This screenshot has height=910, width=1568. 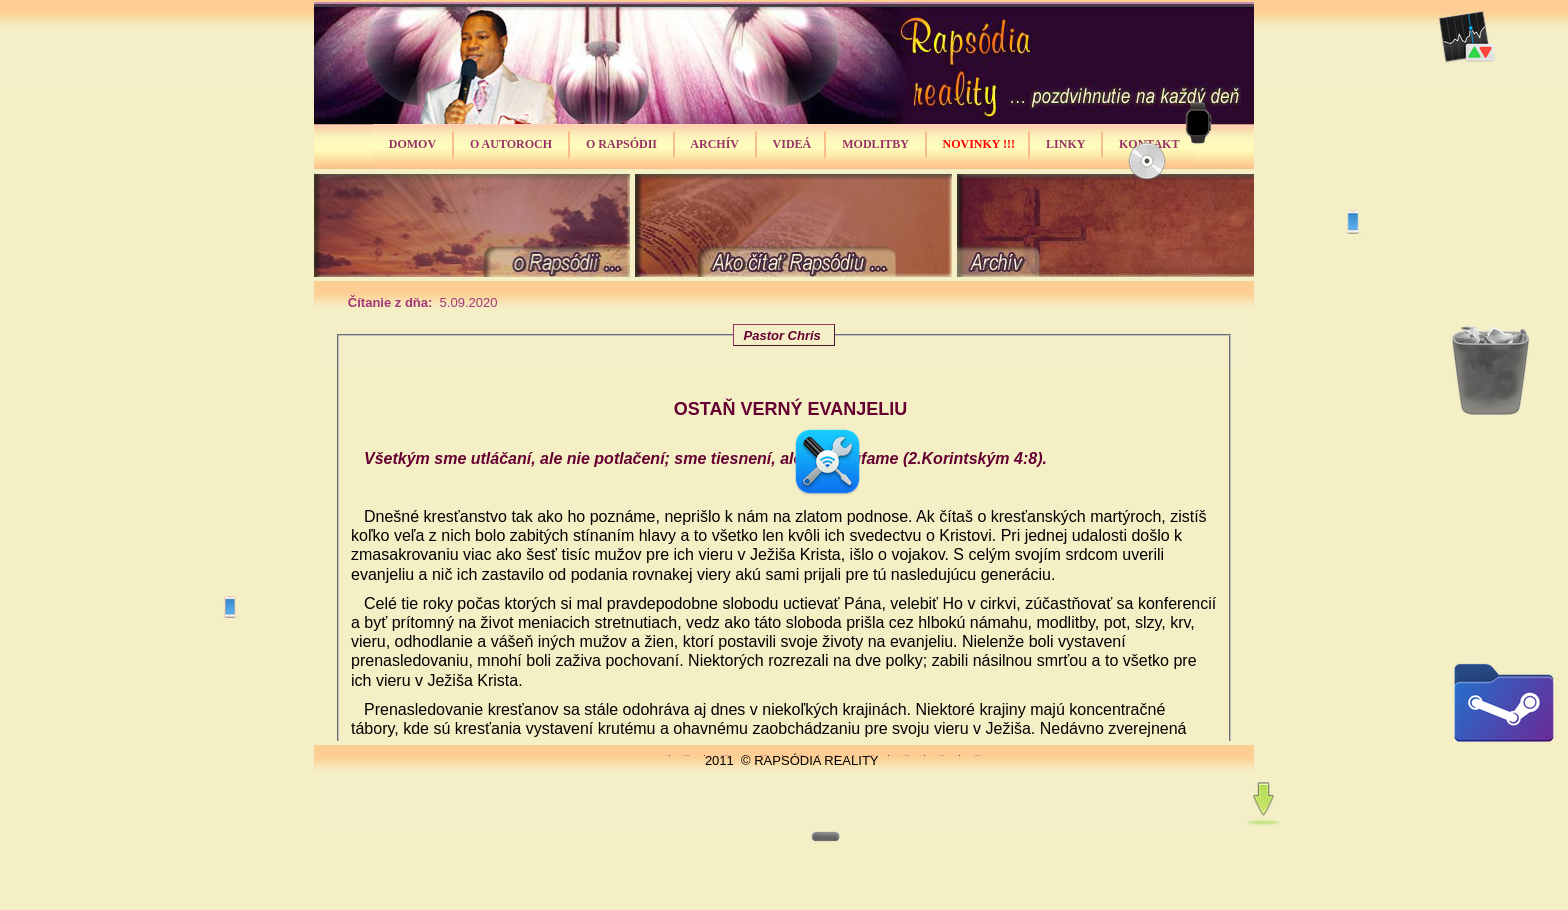 I want to click on connect to a bluetooth speaker, so click(x=825, y=836).